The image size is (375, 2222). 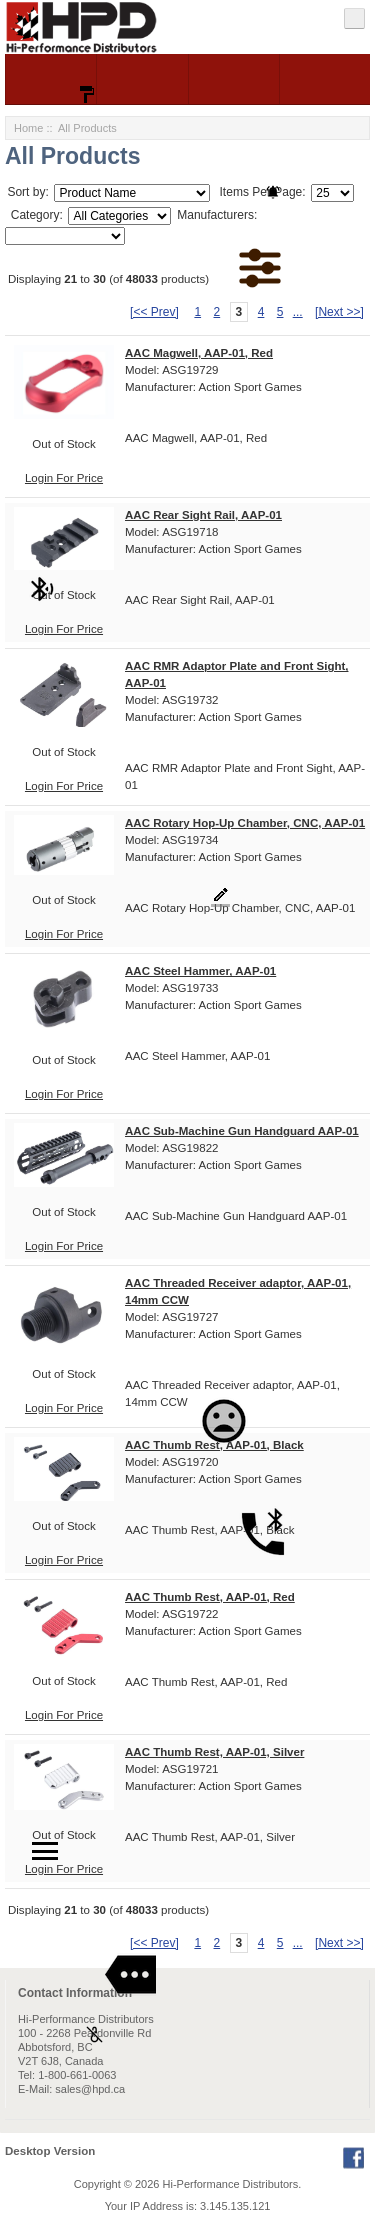 What do you see at coordinates (130, 1974) in the screenshot?
I see `view more options or actions` at bounding box center [130, 1974].